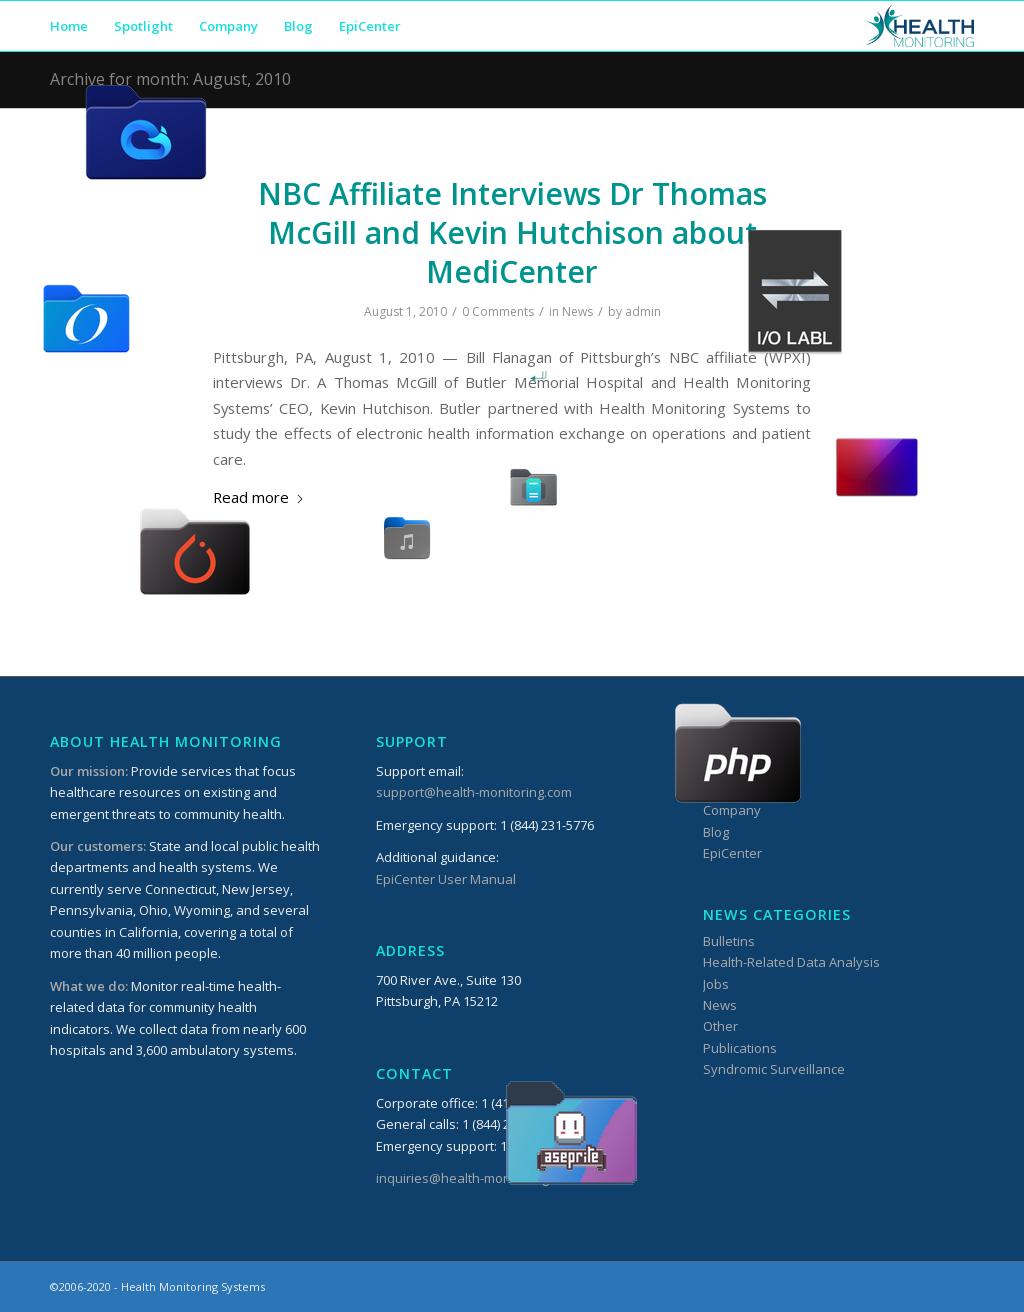  What do you see at coordinates (407, 538) in the screenshot?
I see `open your music folder` at bounding box center [407, 538].